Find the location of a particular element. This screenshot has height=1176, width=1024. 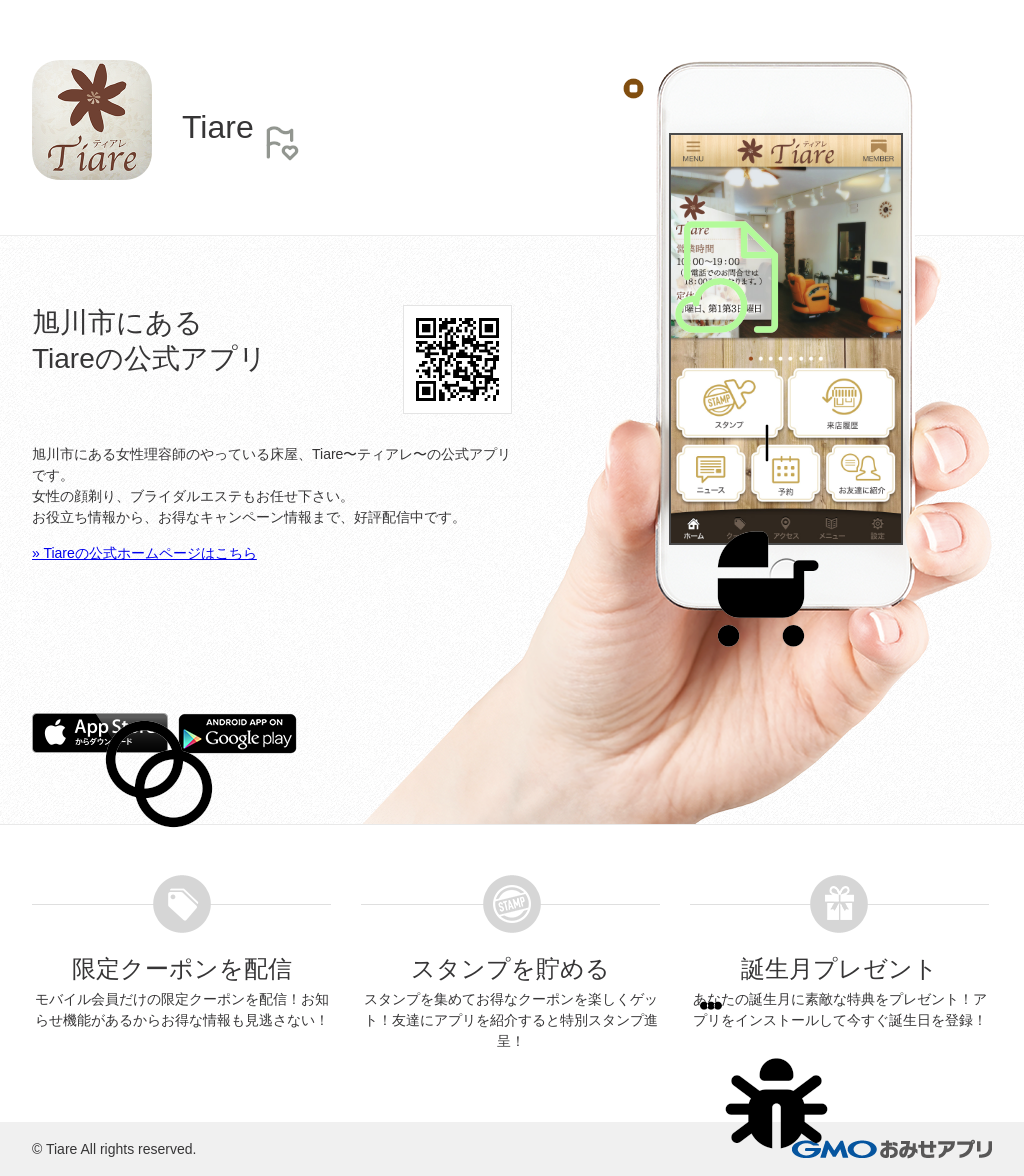

access cloud-stored files is located at coordinates (731, 277).